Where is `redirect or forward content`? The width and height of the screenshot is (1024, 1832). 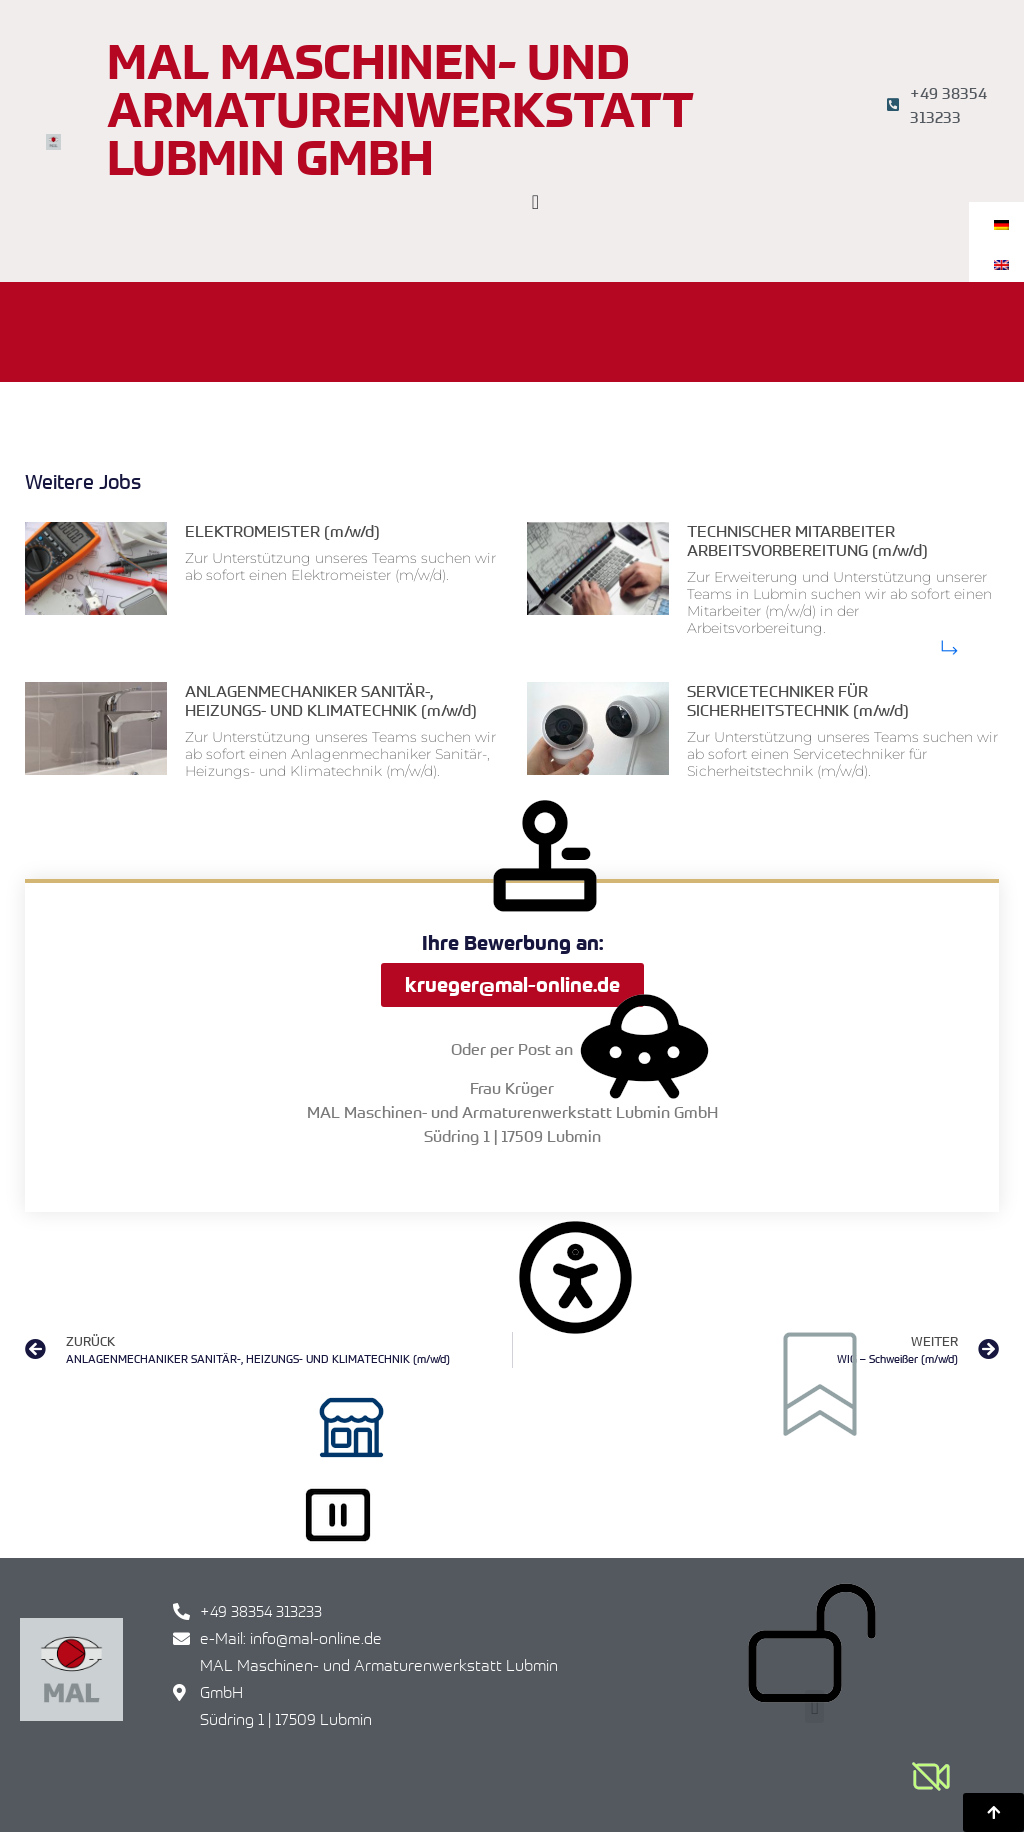 redirect or forward content is located at coordinates (949, 647).